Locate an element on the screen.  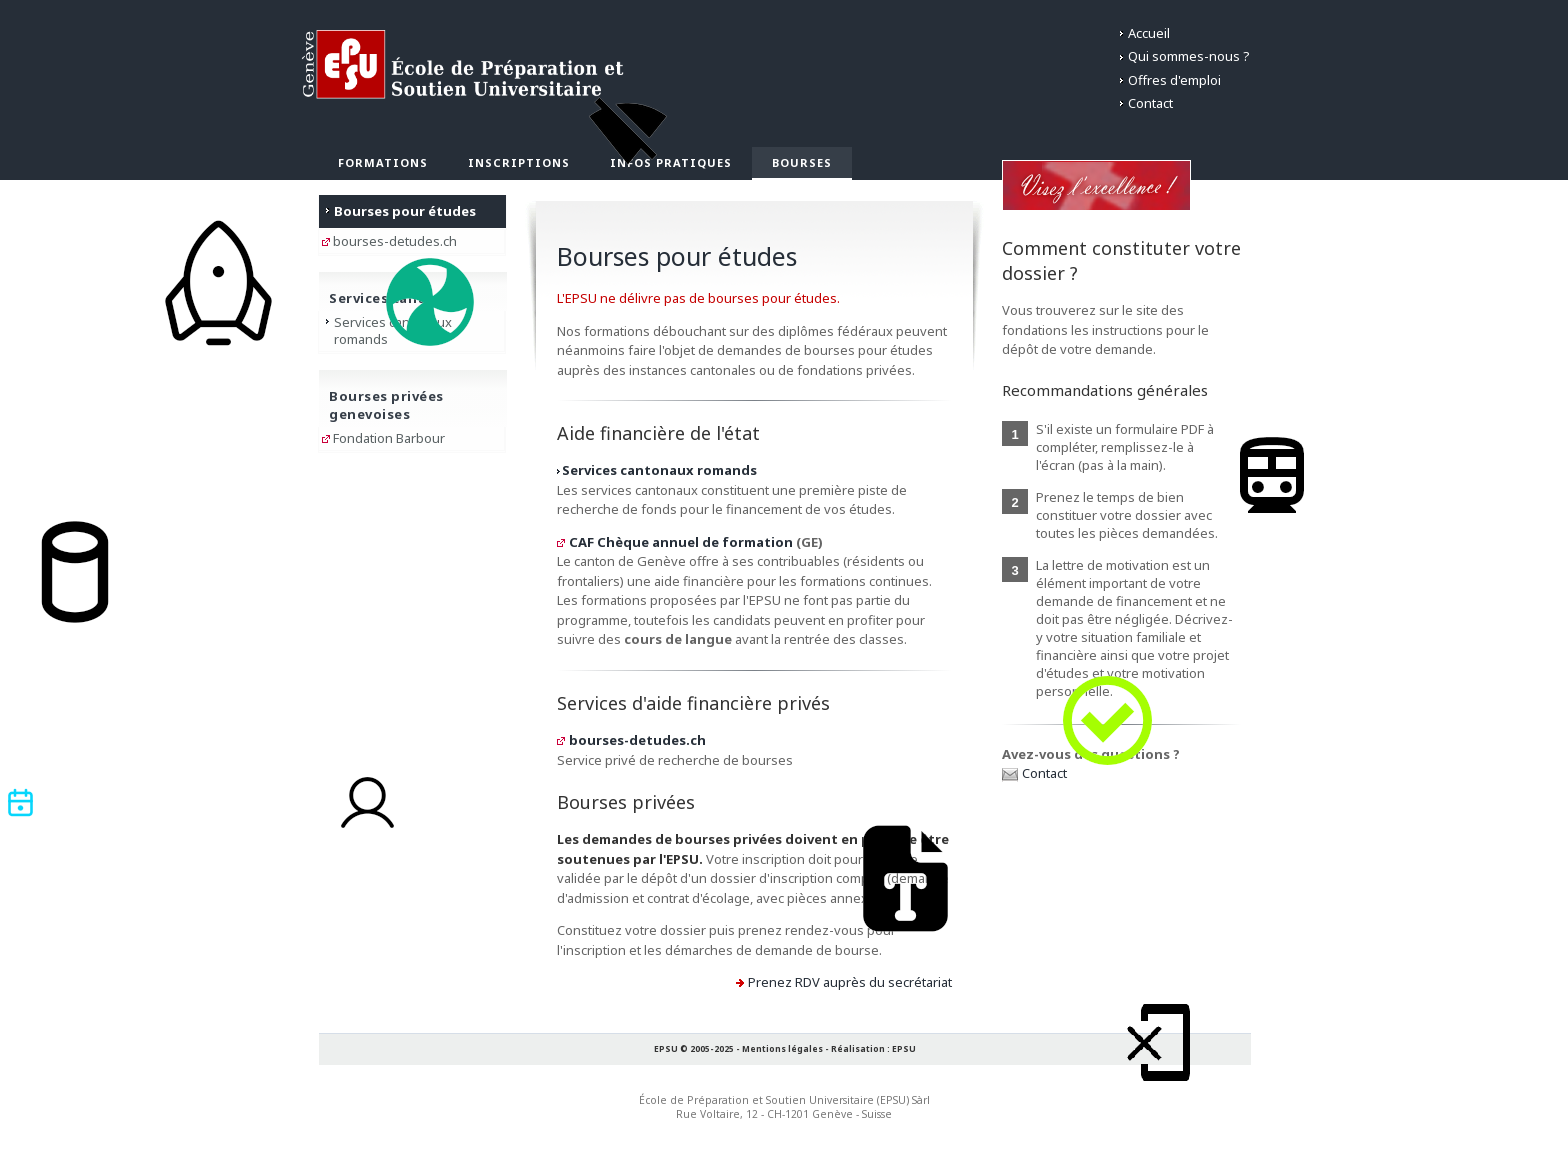
disconnect or unlink a mobile device is located at coordinates (1158, 1042).